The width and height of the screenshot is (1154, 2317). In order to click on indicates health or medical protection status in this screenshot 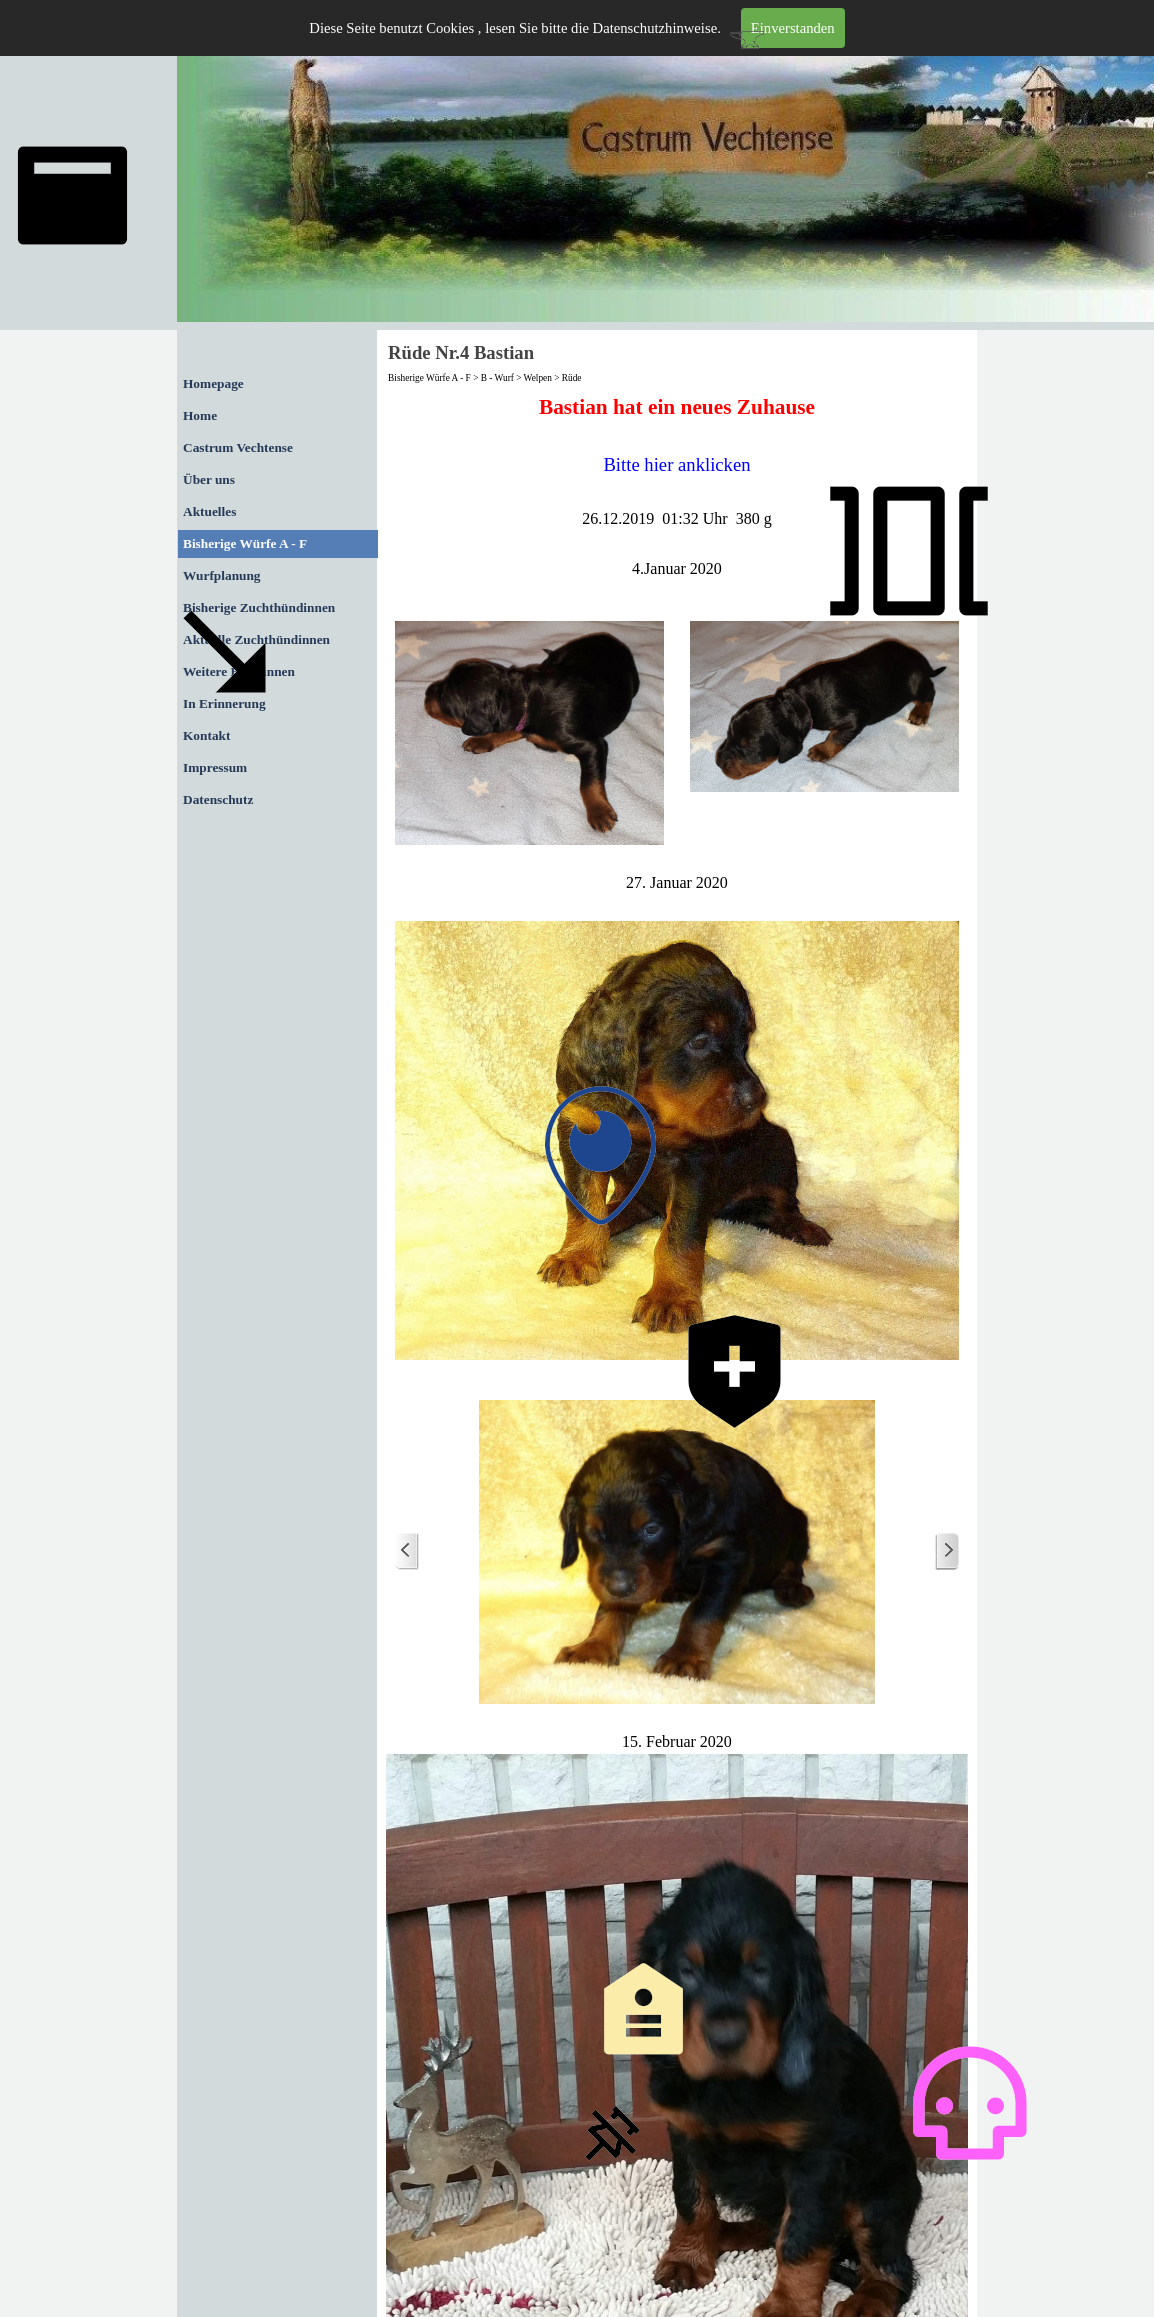, I will do `click(734, 1371)`.